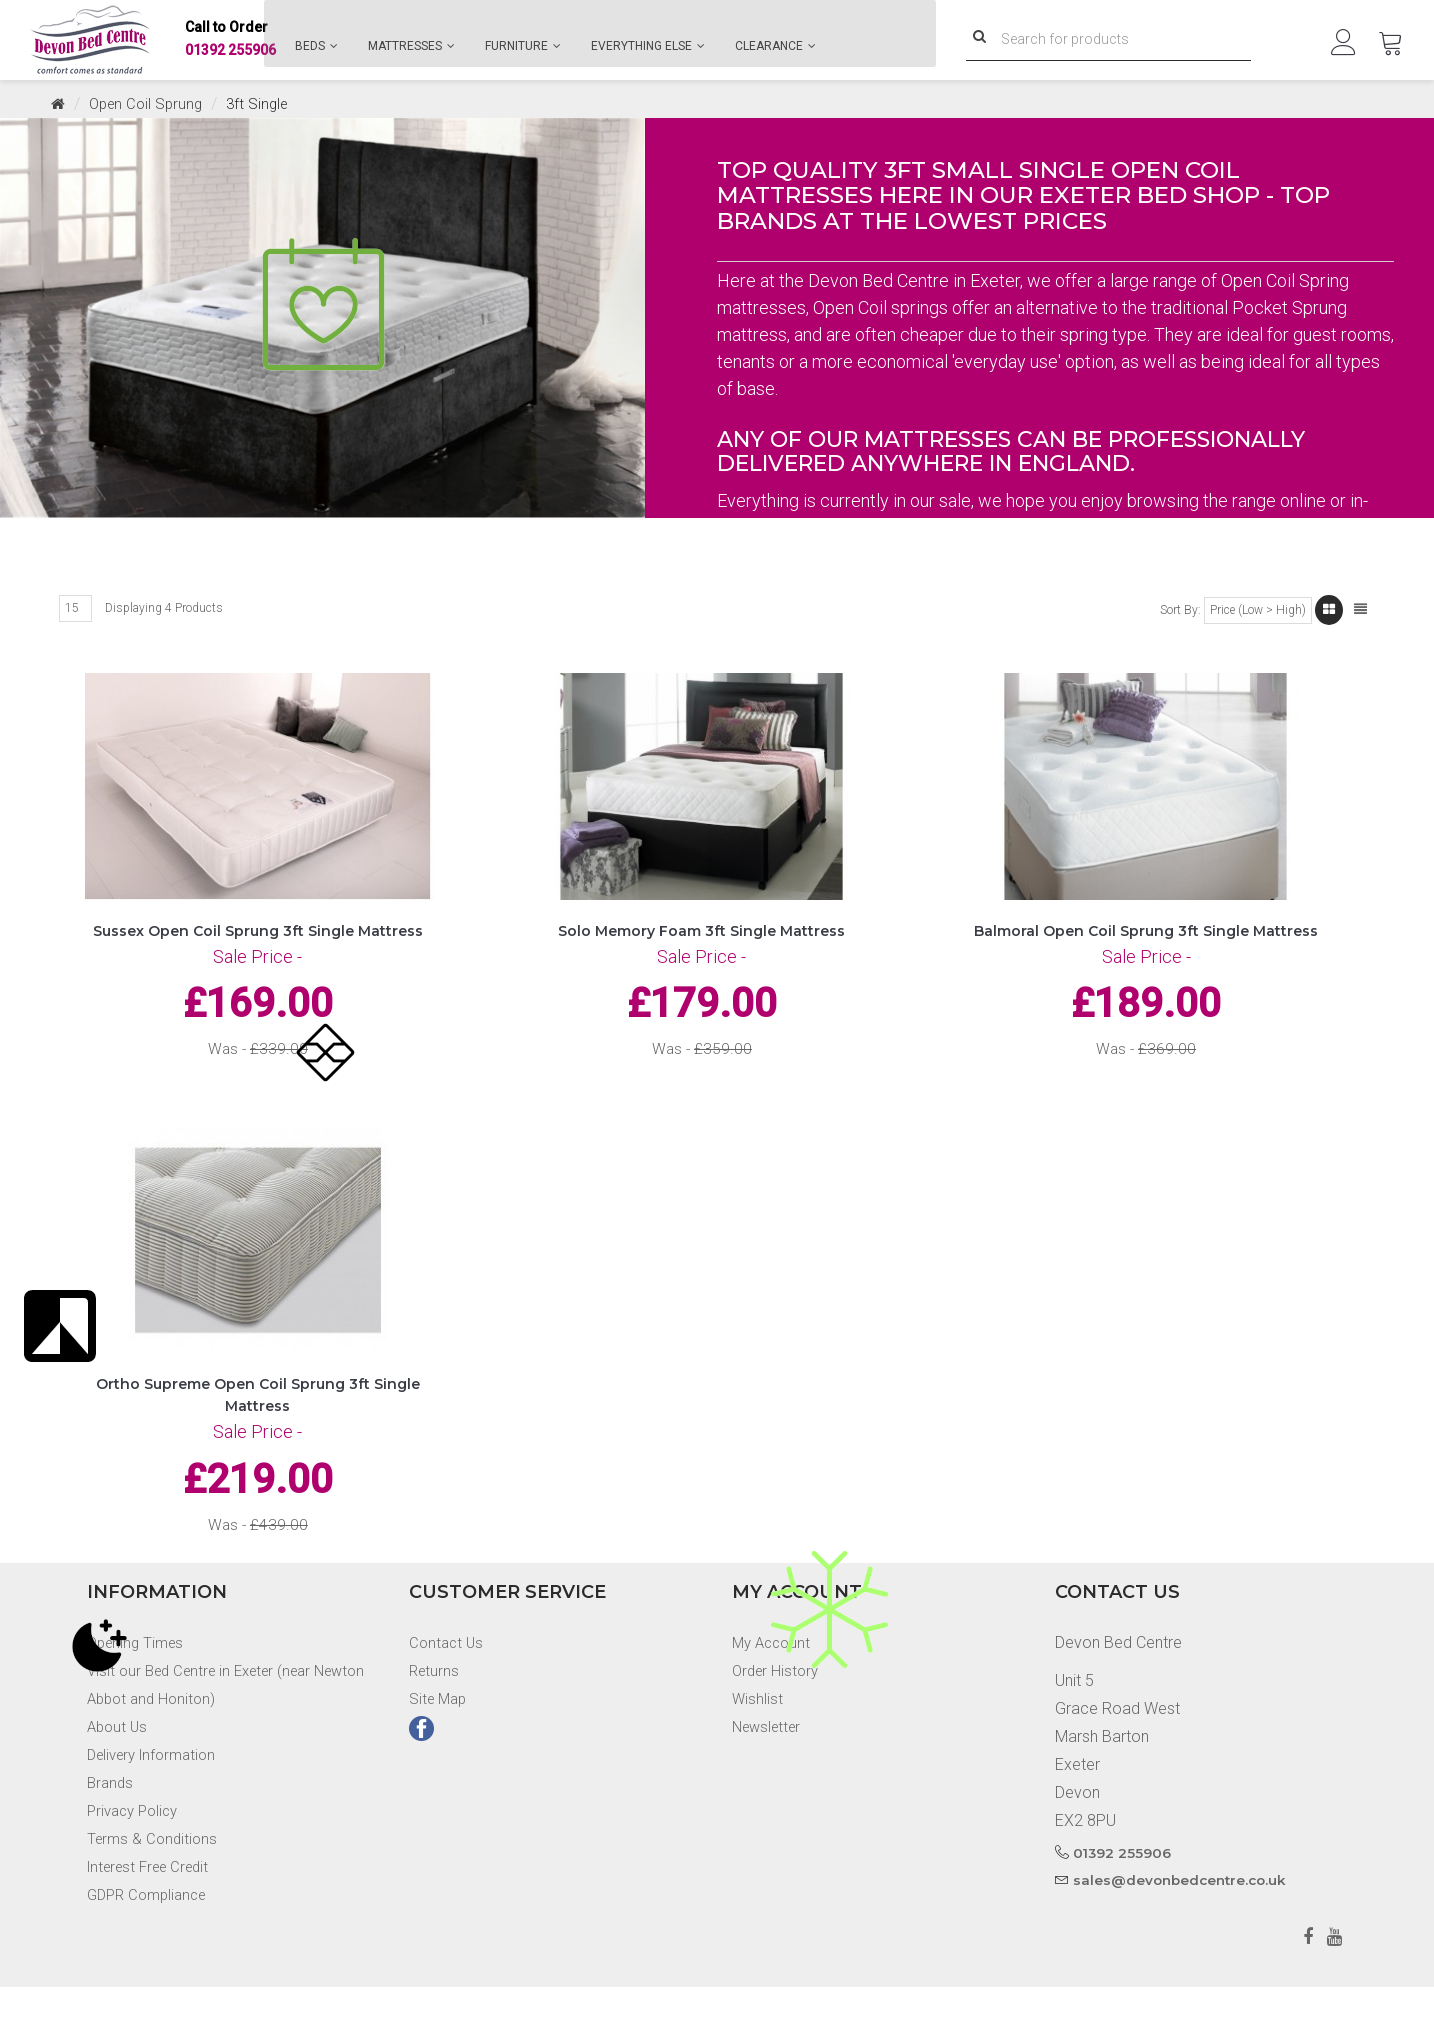  I want to click on view favorite or loved events, so click(323, 309).